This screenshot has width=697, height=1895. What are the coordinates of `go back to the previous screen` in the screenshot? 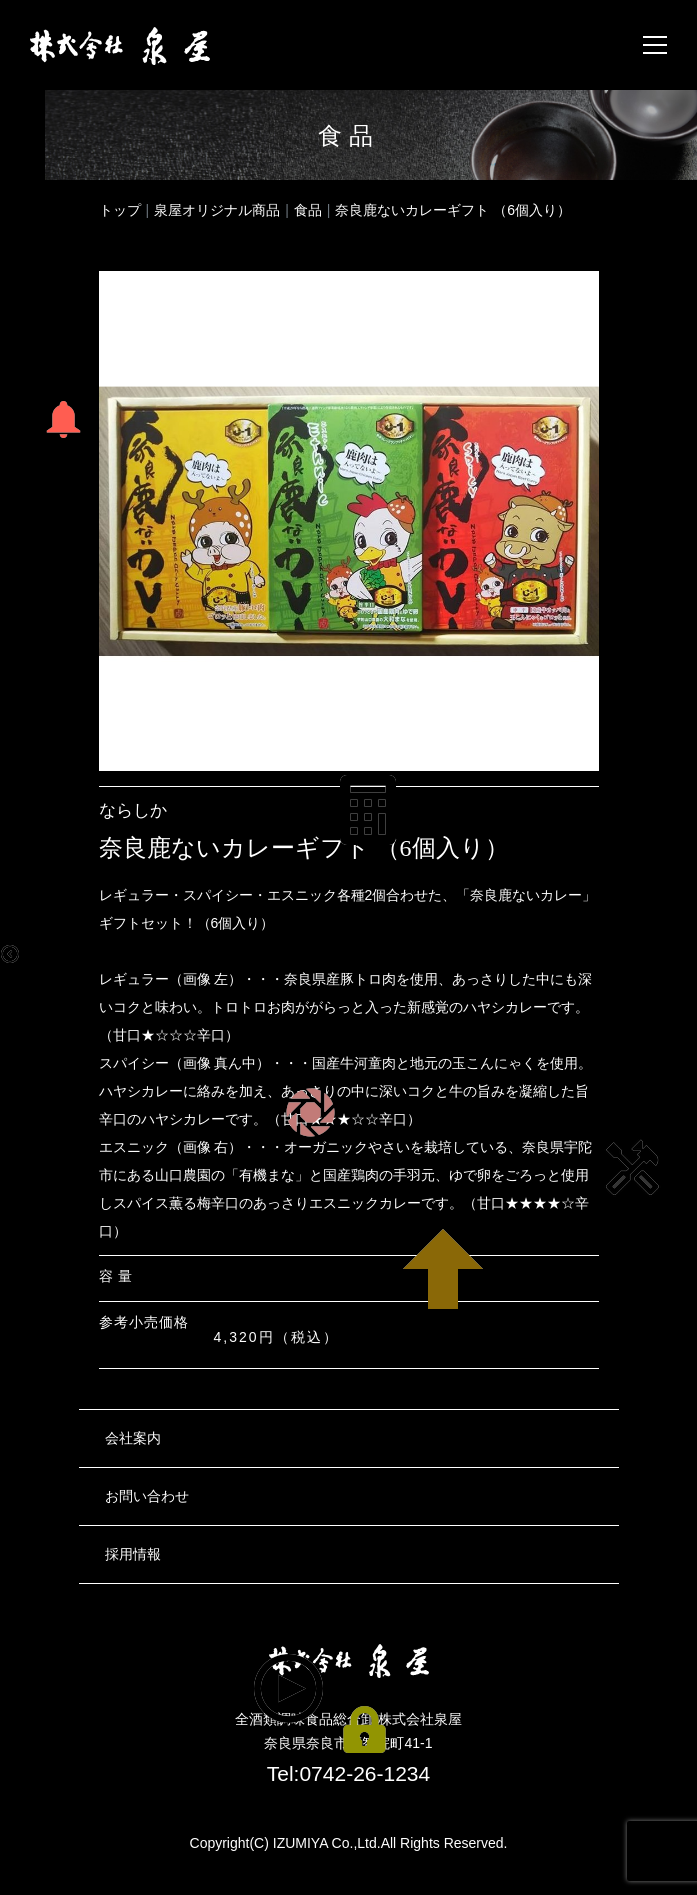 It's located at (10, 954).